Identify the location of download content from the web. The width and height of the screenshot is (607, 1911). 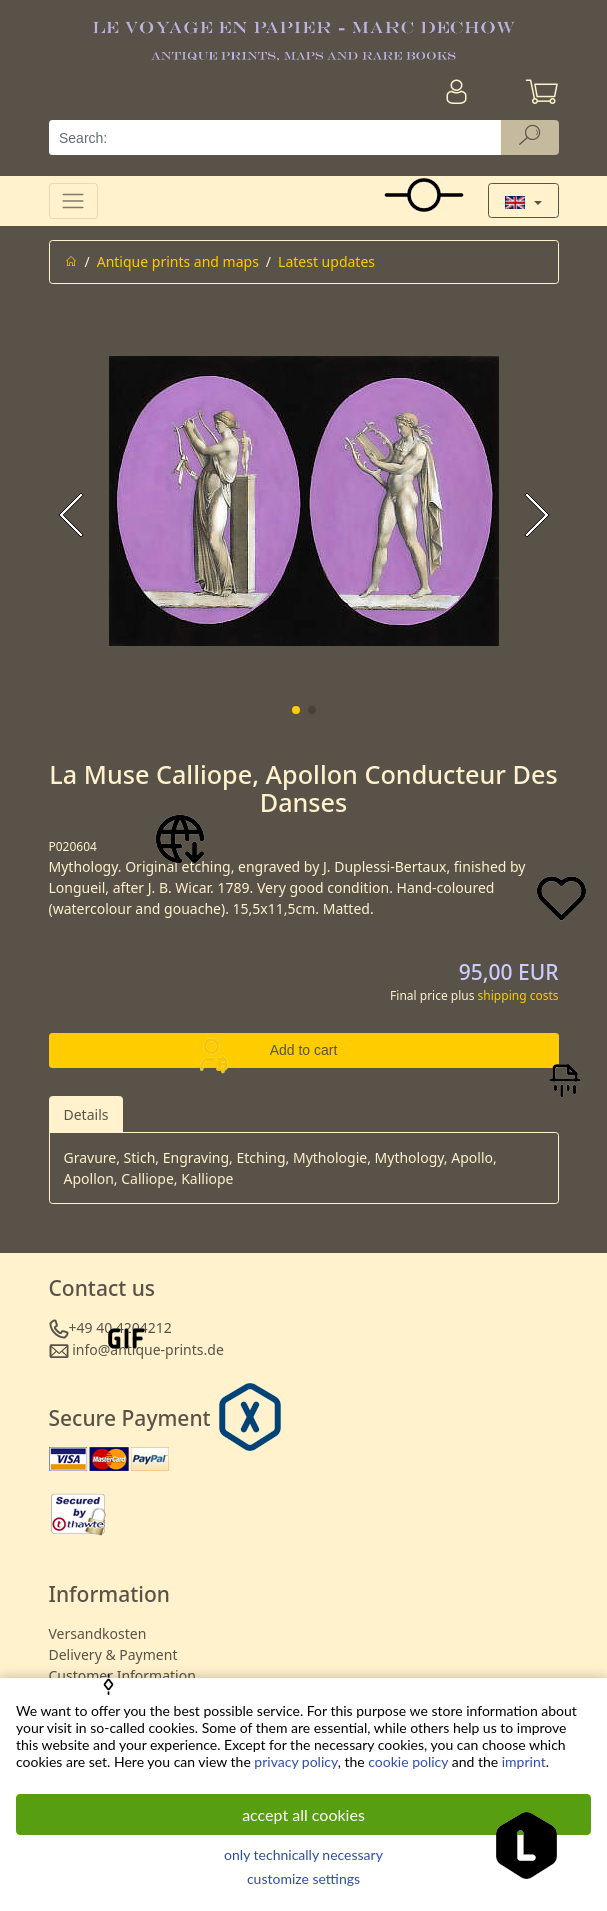
(180, 839).